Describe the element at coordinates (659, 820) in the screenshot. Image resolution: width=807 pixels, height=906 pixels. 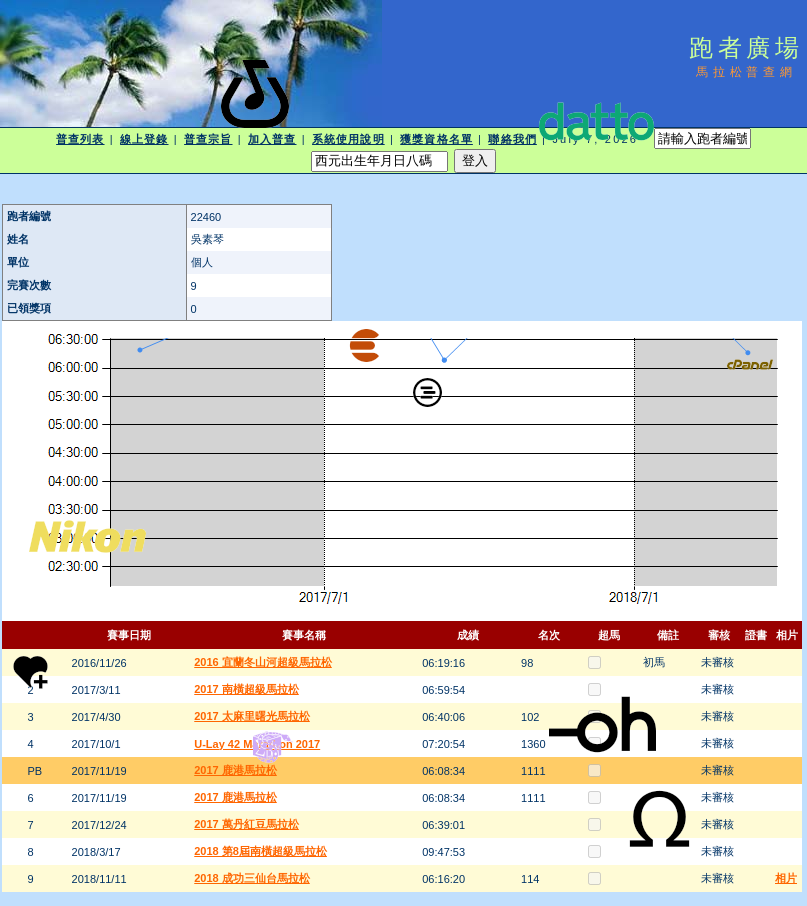
I see `insert omega symbol in text editor` at that location.